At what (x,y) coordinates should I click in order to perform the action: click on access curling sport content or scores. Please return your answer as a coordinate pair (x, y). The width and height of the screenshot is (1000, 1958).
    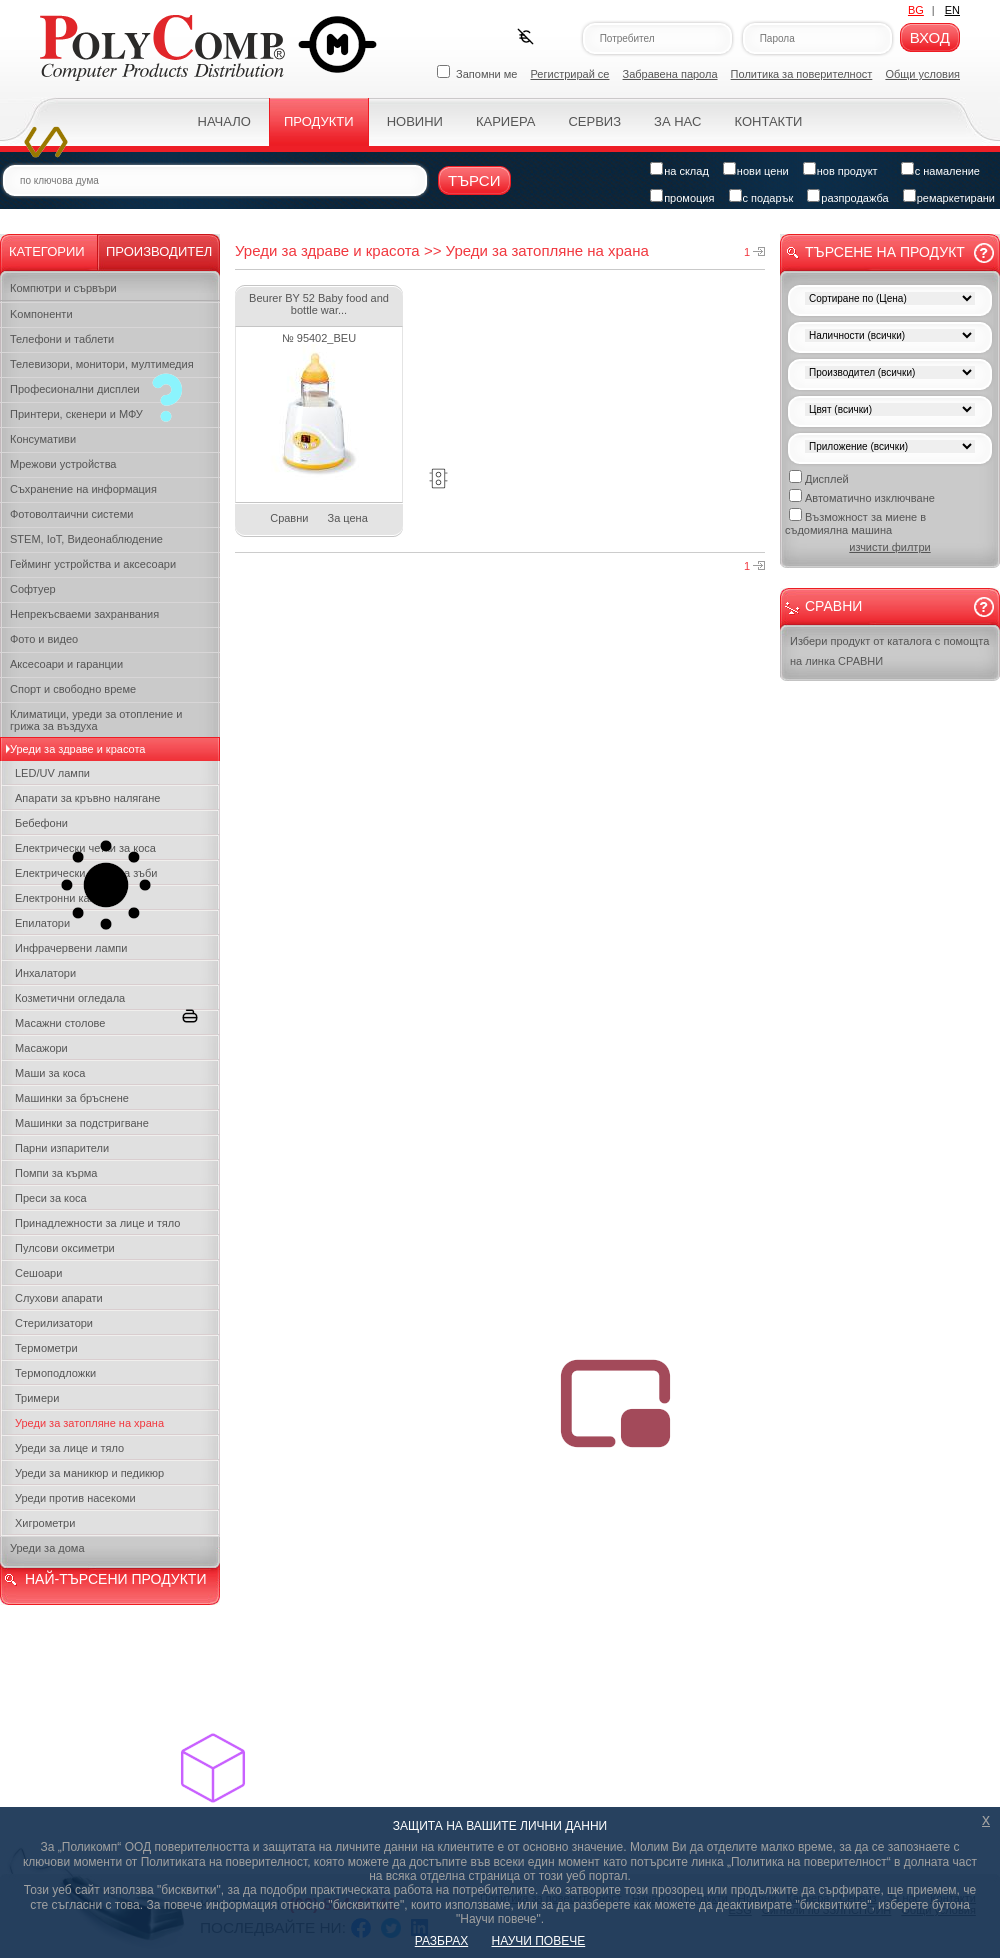
    Looking at the image, I should click on (190, 1016).